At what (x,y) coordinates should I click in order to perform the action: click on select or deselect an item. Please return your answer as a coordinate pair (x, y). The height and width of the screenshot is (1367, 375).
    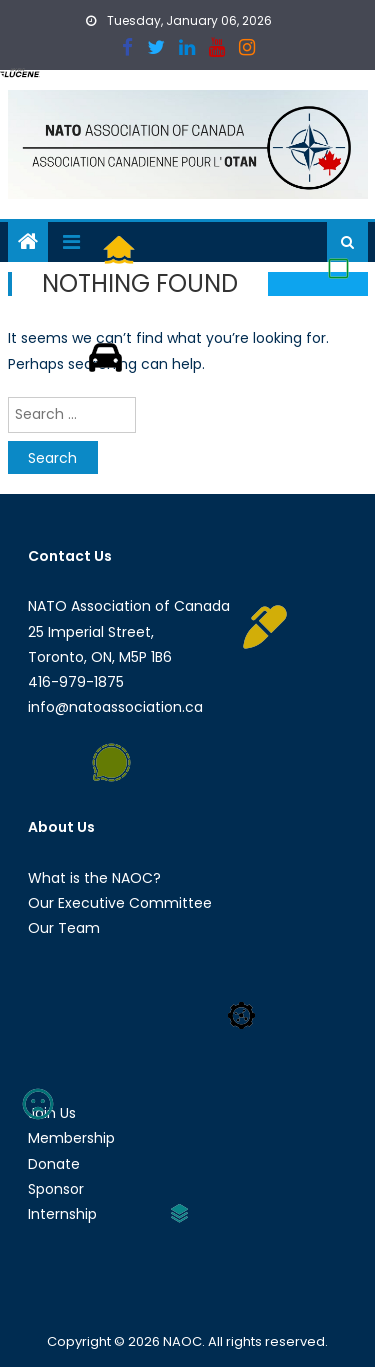
    Looking at the image, I should click on (338, 268).